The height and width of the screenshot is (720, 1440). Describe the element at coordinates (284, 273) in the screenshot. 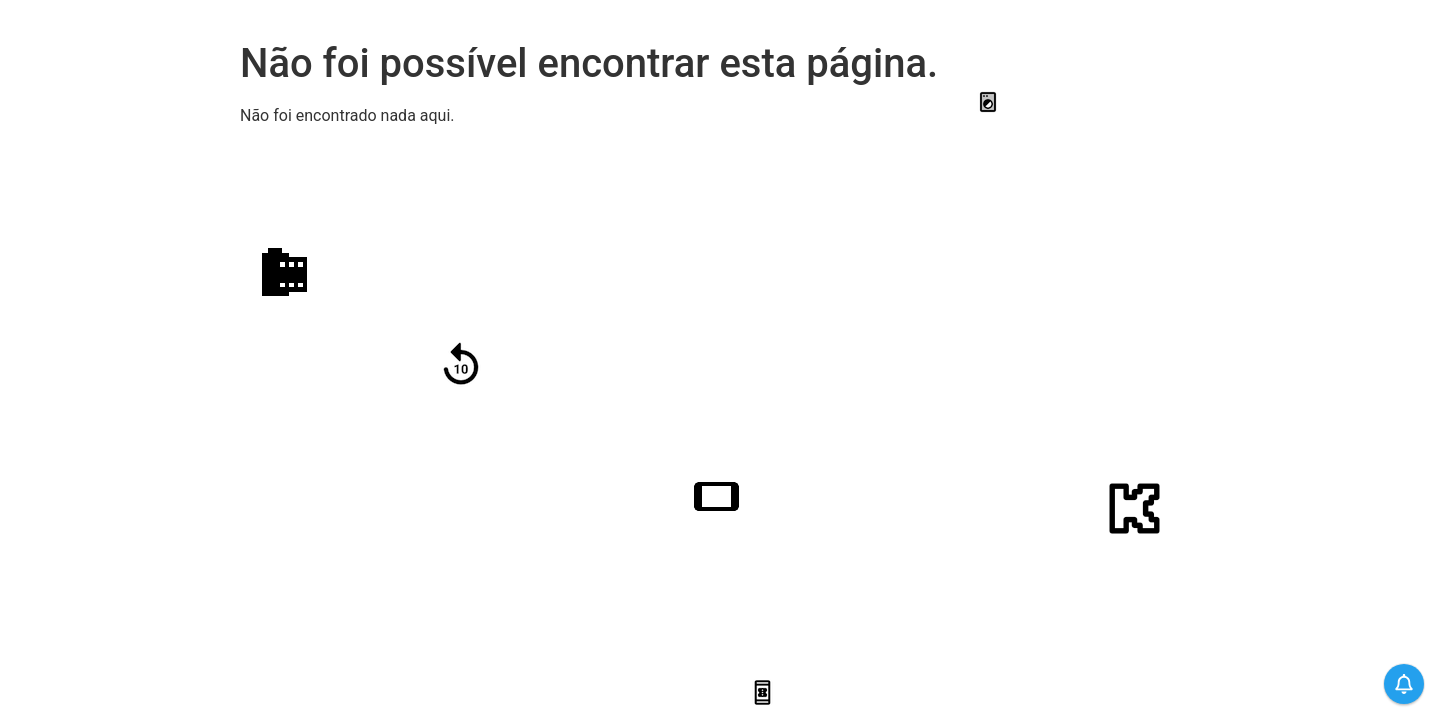

I see `access camera roll or photo gallery` at that location.